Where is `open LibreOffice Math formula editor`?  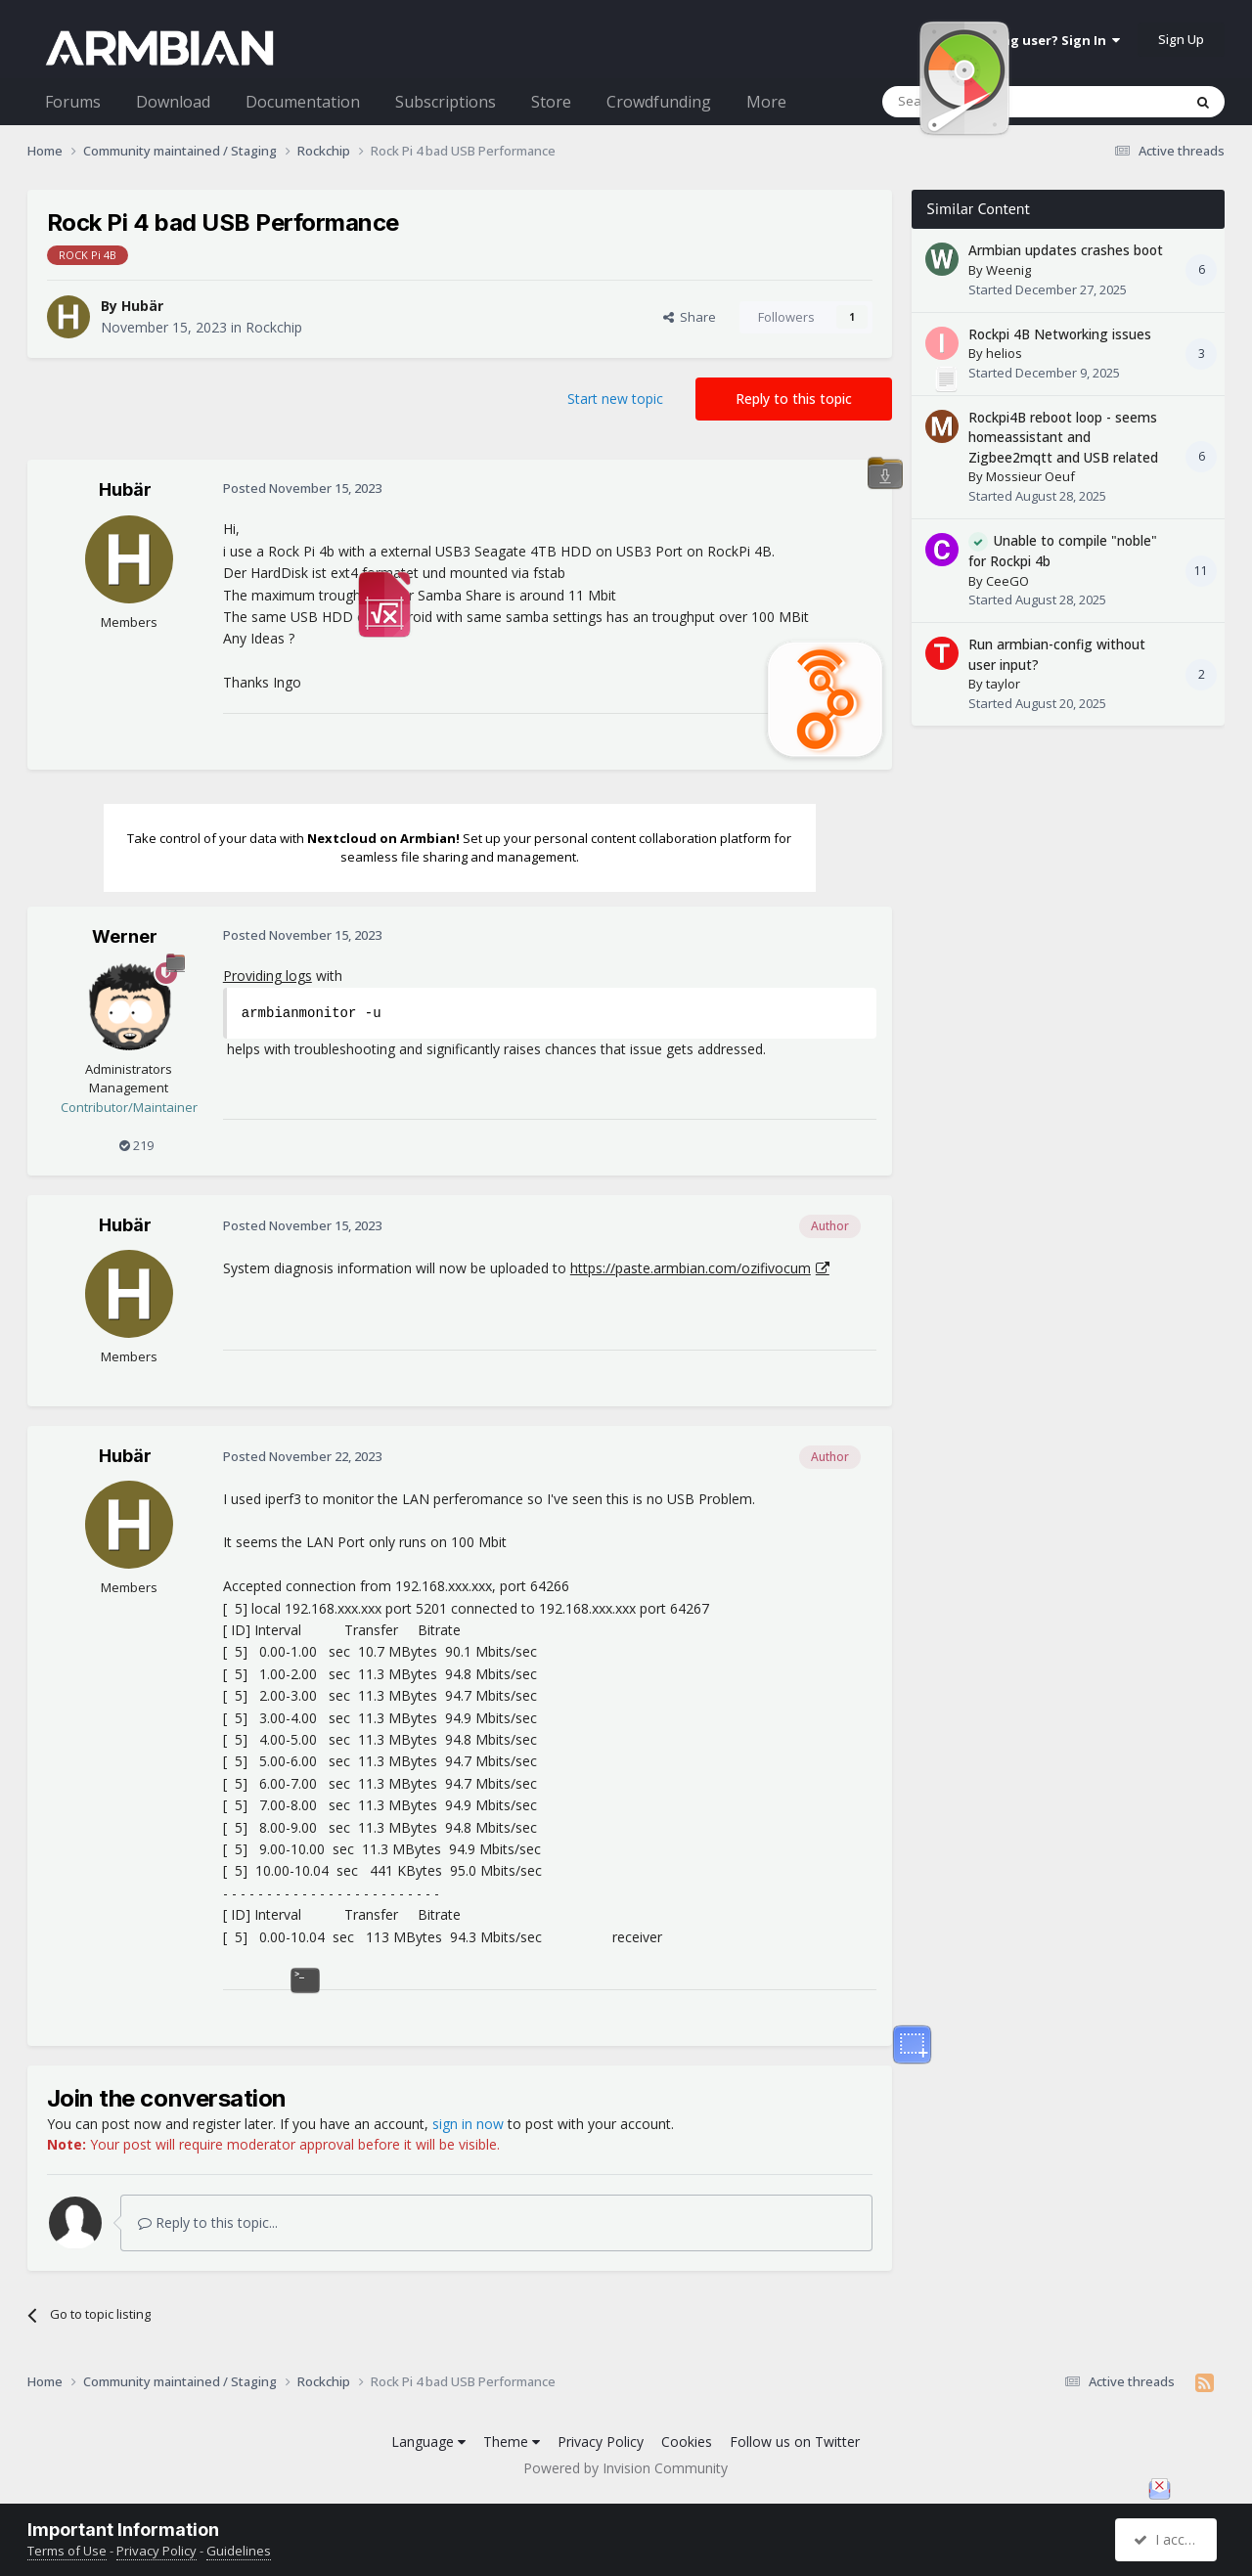 open LibreOffice Math formula editor is located at coordinates (384, 604).